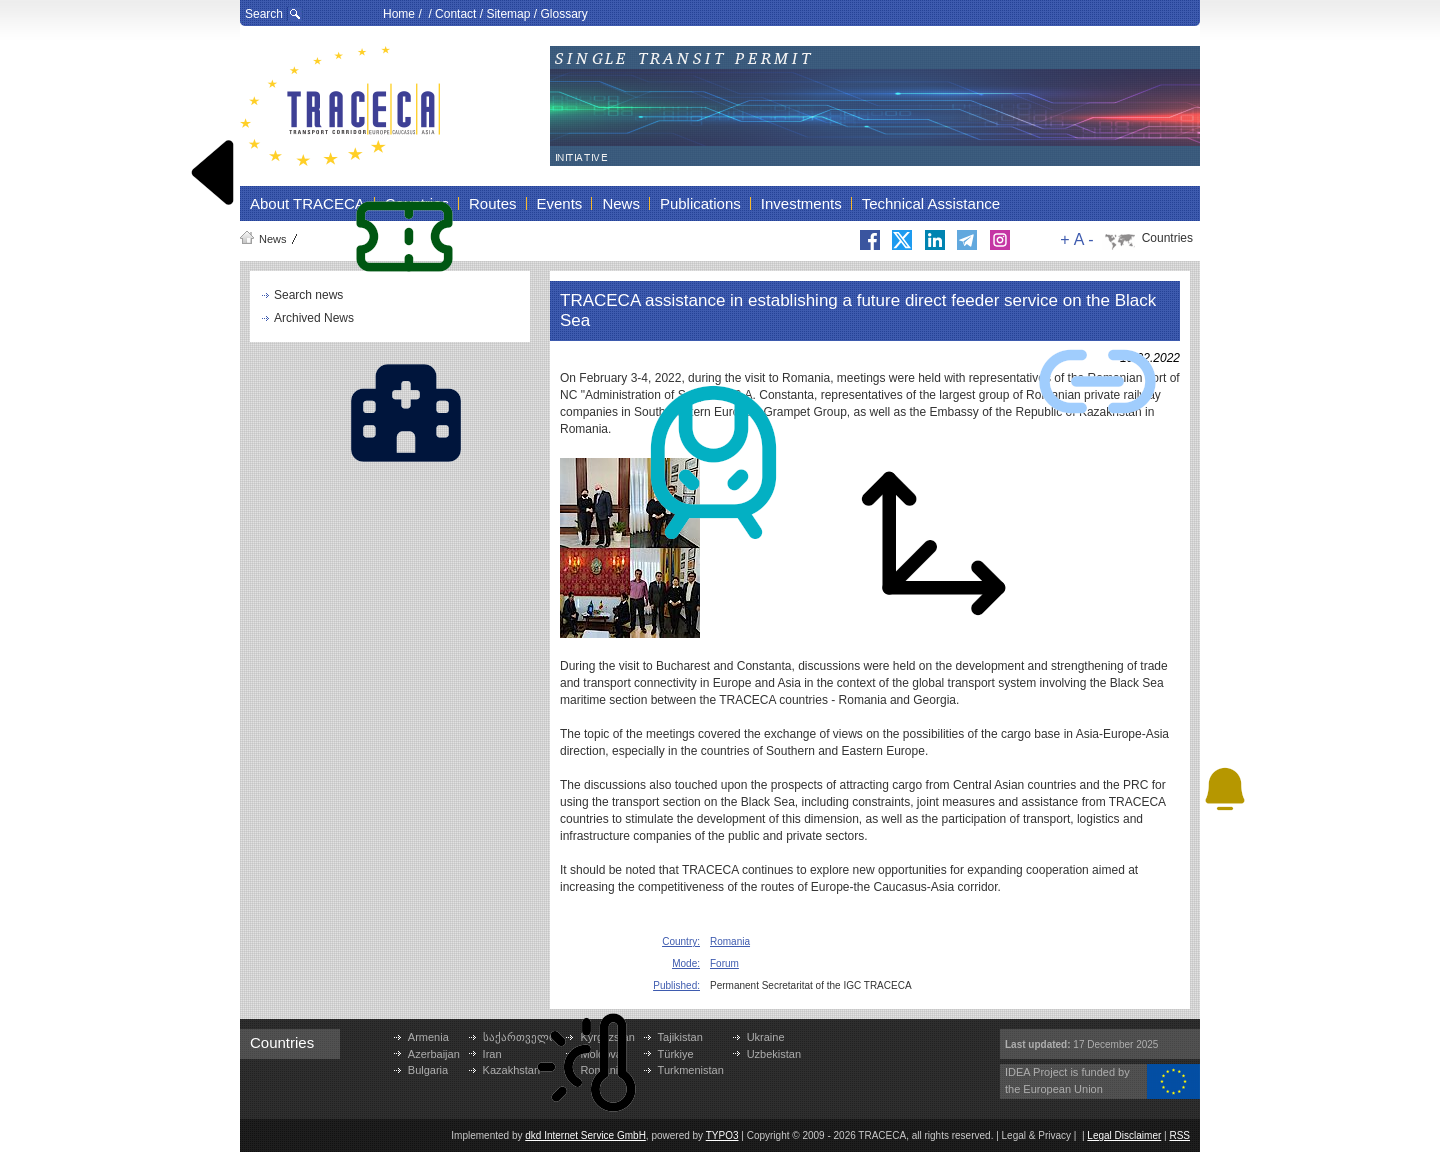 The image size is (1440, 1172). Describe the element at coordinates (713, 462) in the screenshot. I see `view train or rail transit options` at that location.